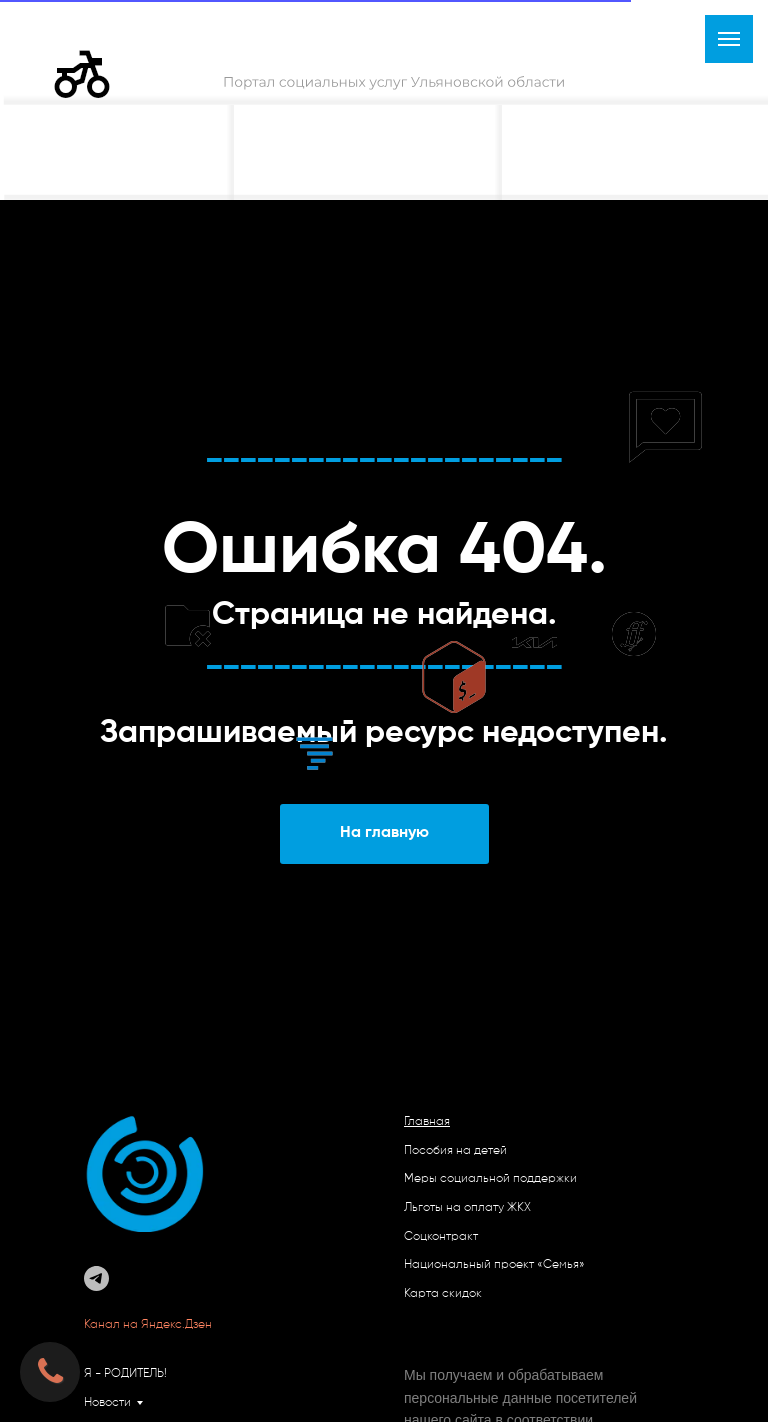 This screenshot has width=768, height=1422. I want to click on open FontForge font editor application, so click(634, 634).